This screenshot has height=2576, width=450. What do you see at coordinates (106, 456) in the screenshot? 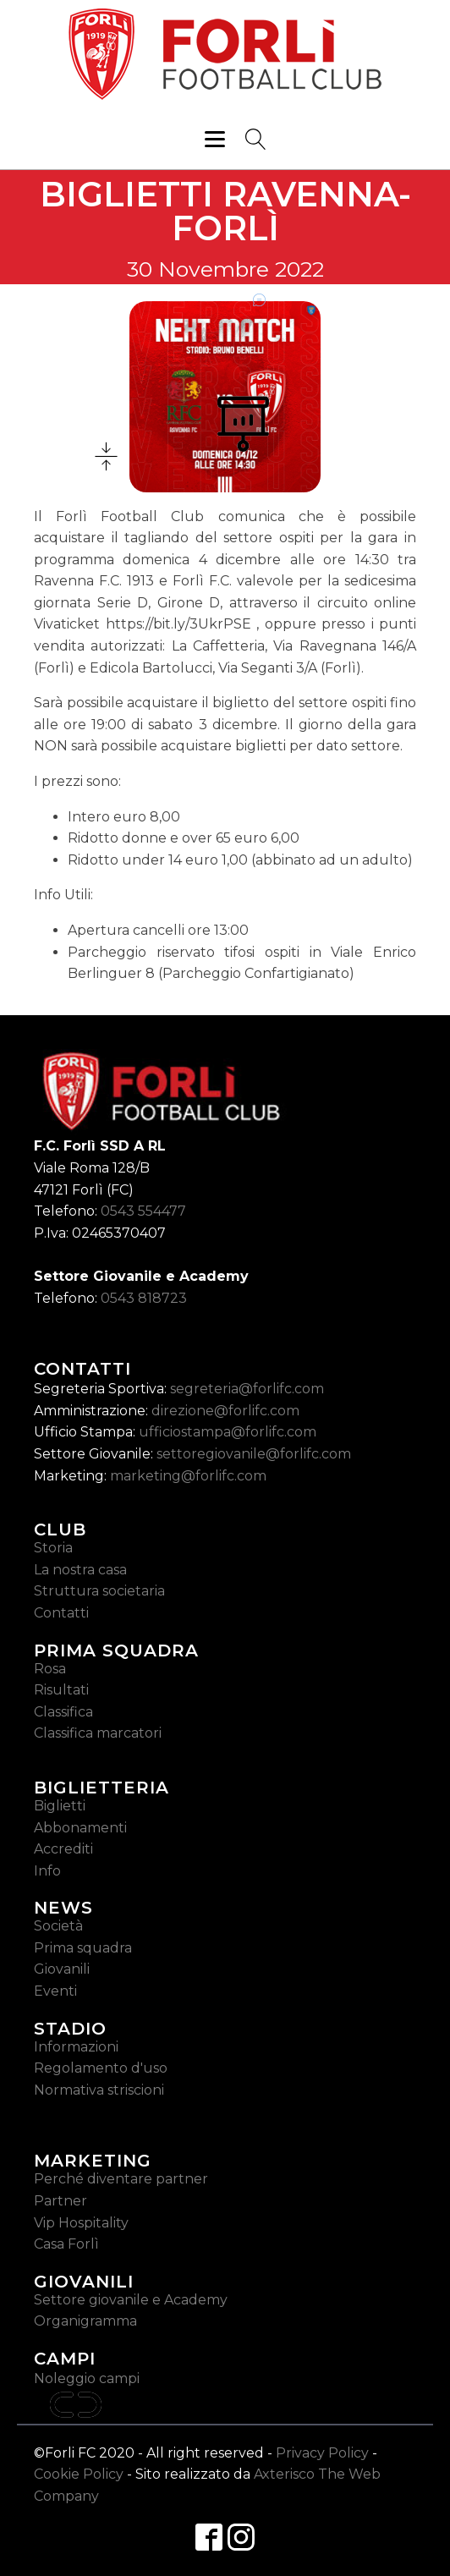
I see `collapse or minimize vertical content` at bounding box center [106, 456].